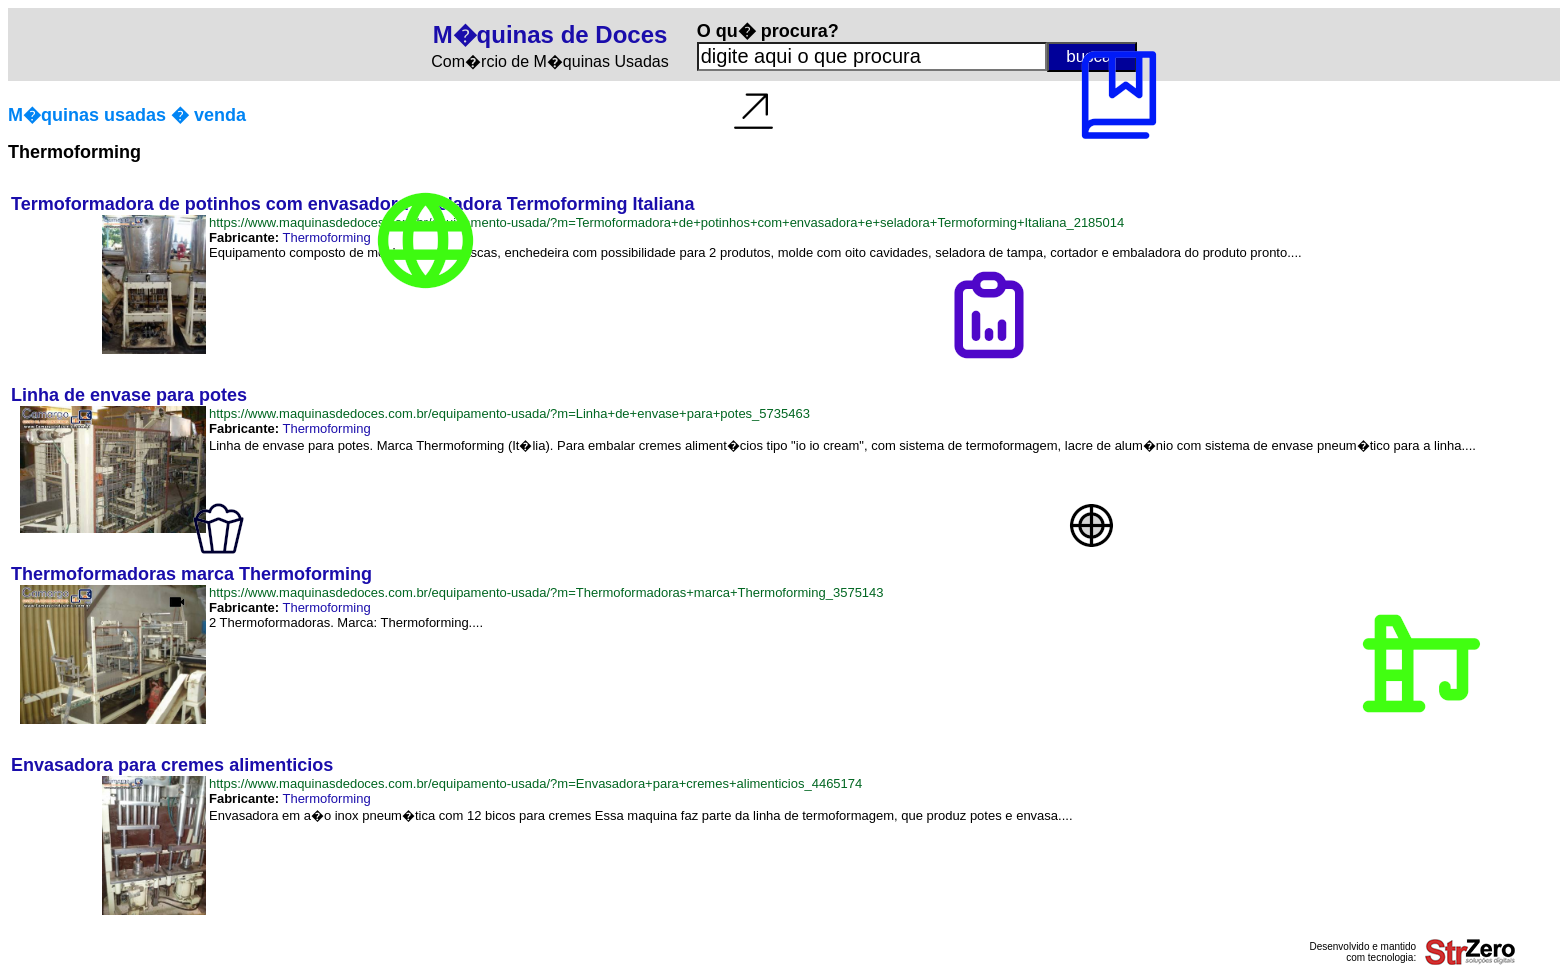 This screenshot has width=1568, height=979. What do you see at coordinates (1119, 95) in the screenshot?
I see `access your bookmarked reading list` at bounding box center [1119, 95].